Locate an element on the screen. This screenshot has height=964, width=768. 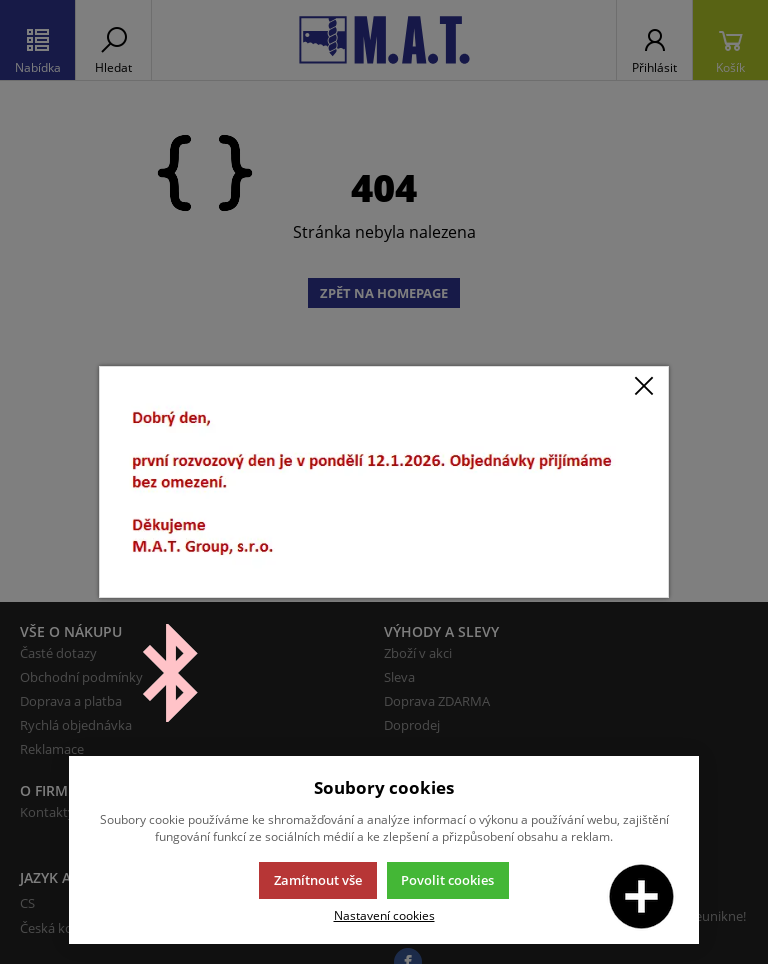
toggle bluetooth connectivity on or off is located at coordinates (171, 673).